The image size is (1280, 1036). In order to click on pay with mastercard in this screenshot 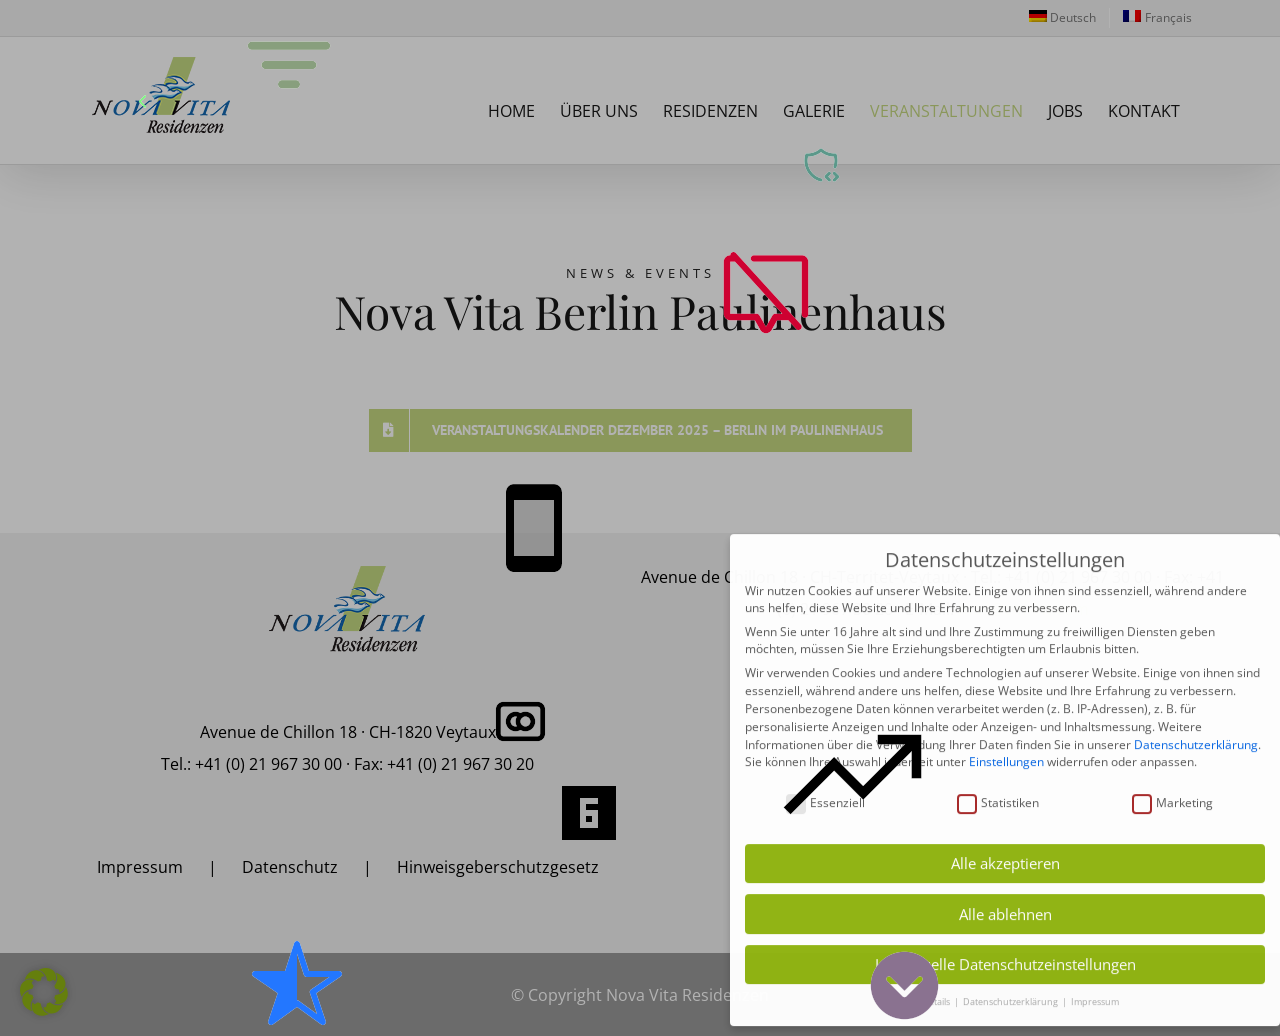, I will do `click(520, 721)`.